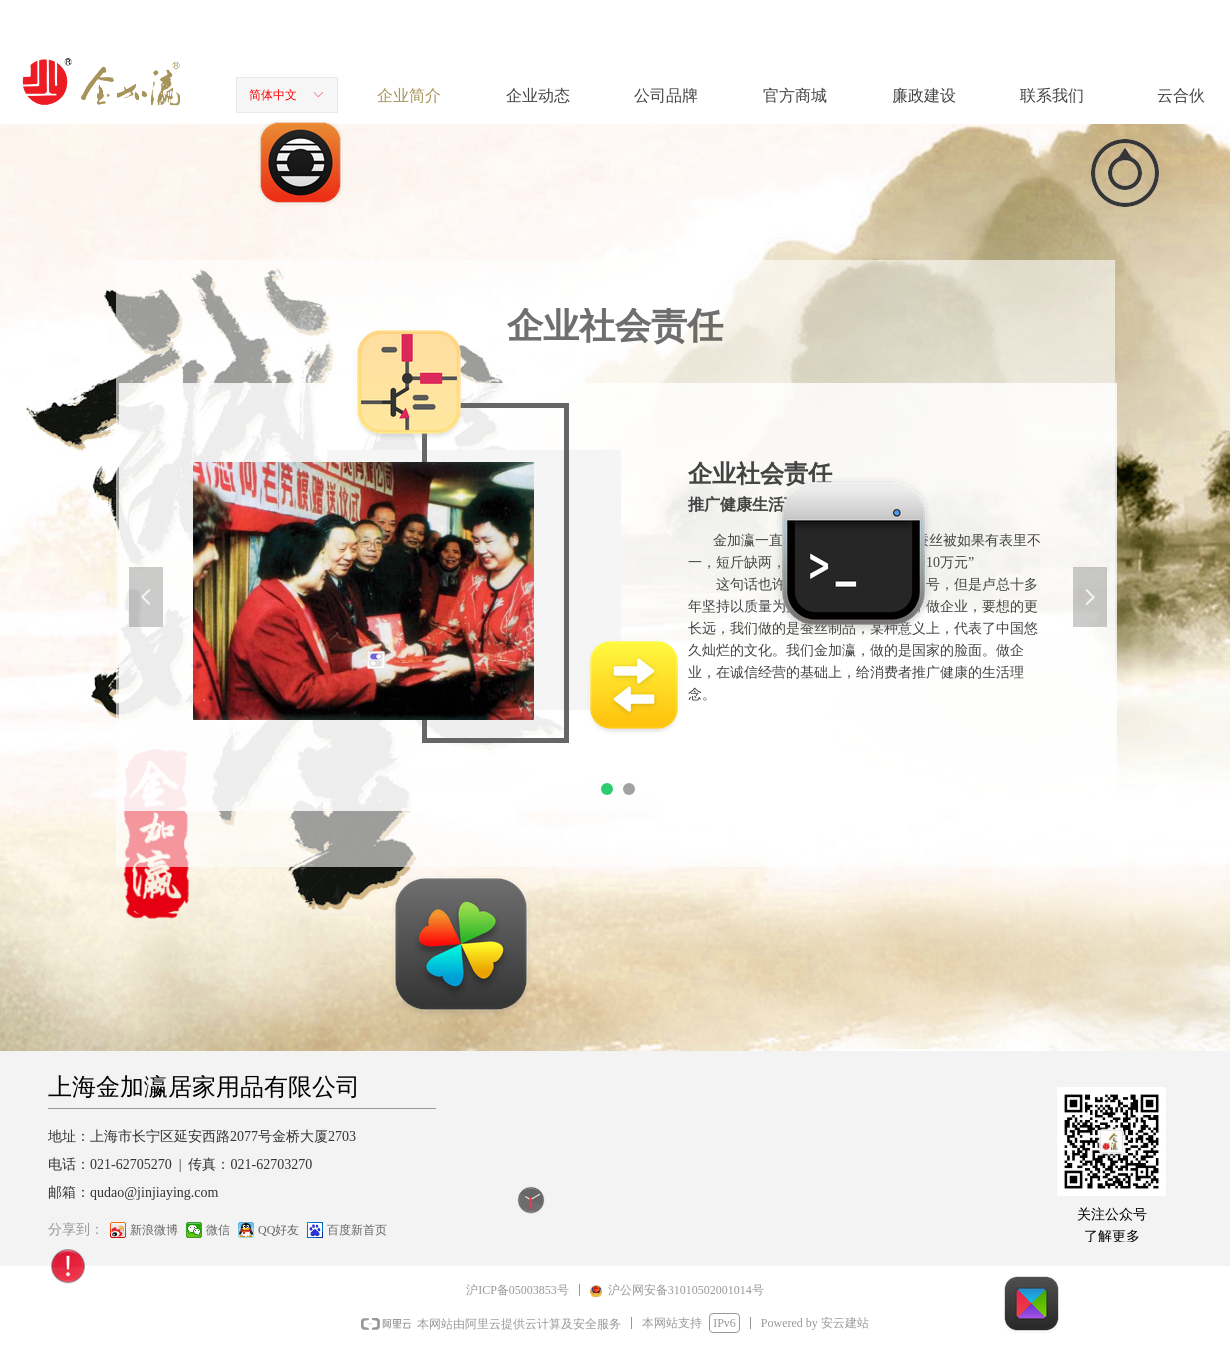 Image resolution: width=1230 pixels, height=1346 pixels. I want to click on launch playonlinux to run windows applications, so click(461, 944).